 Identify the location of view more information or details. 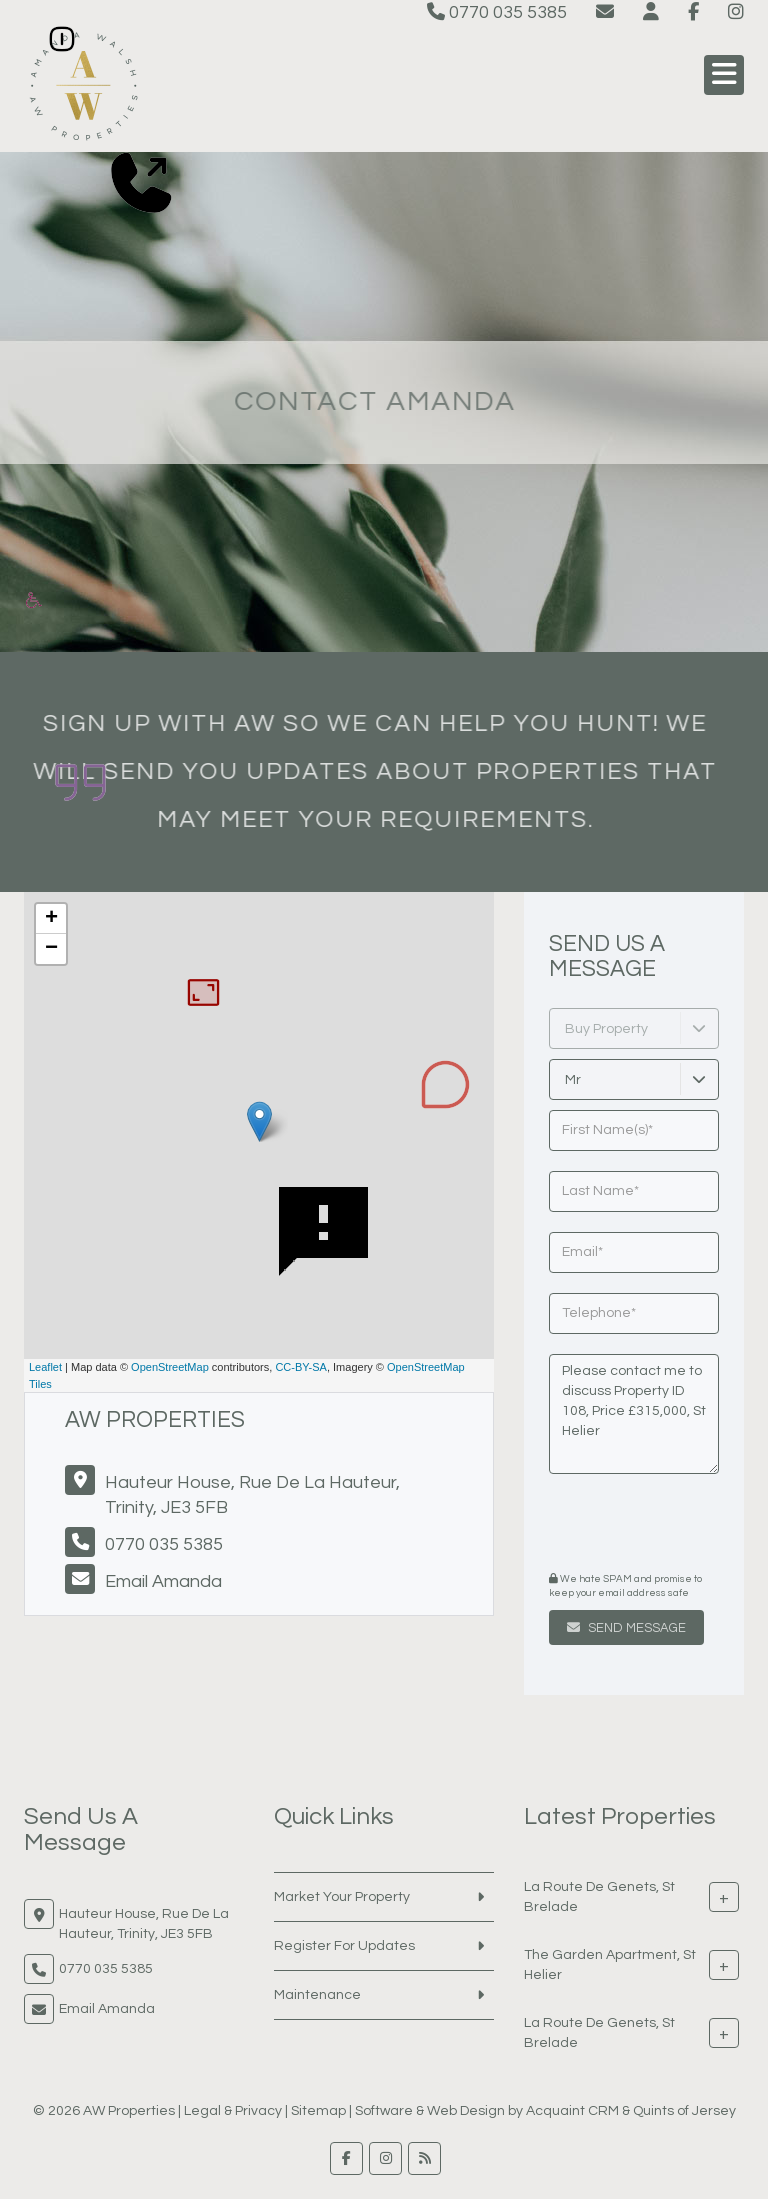
(62, 39).